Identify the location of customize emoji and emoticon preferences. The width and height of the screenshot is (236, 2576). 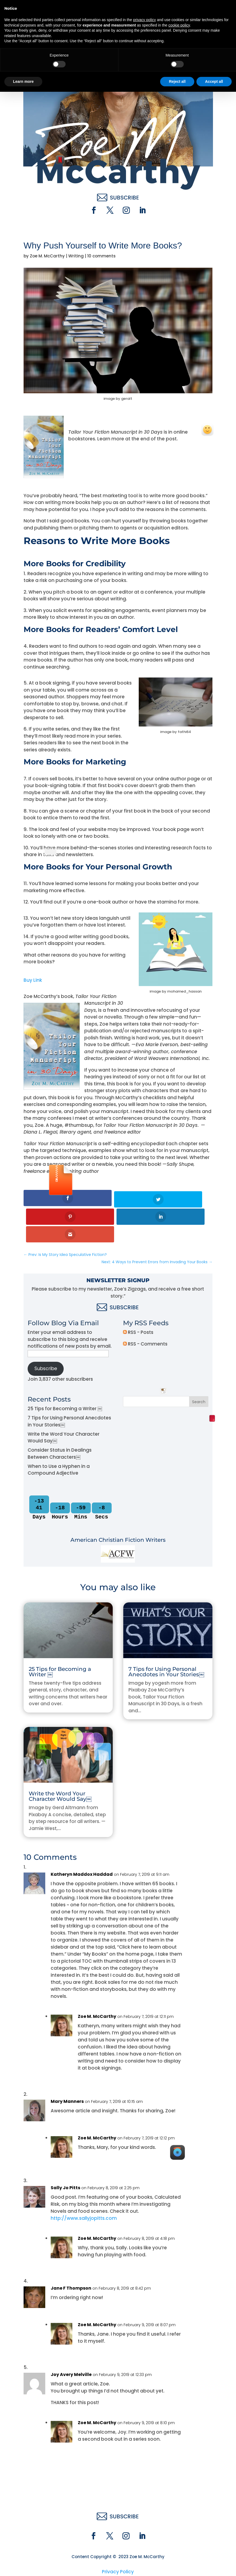
(207, 429).